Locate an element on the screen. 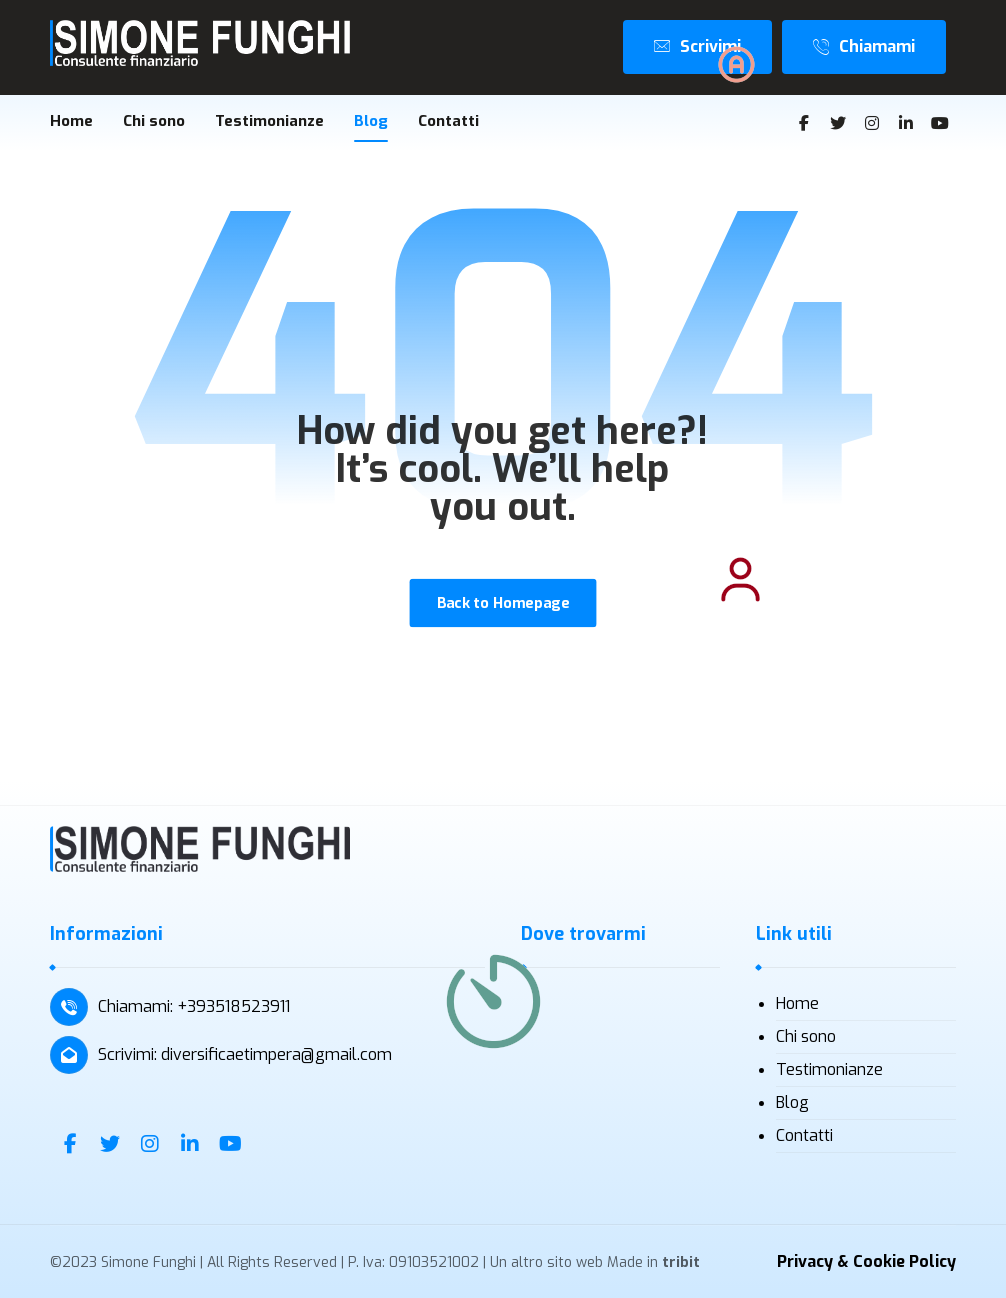  view your profile is located at coordinates (740, 579).